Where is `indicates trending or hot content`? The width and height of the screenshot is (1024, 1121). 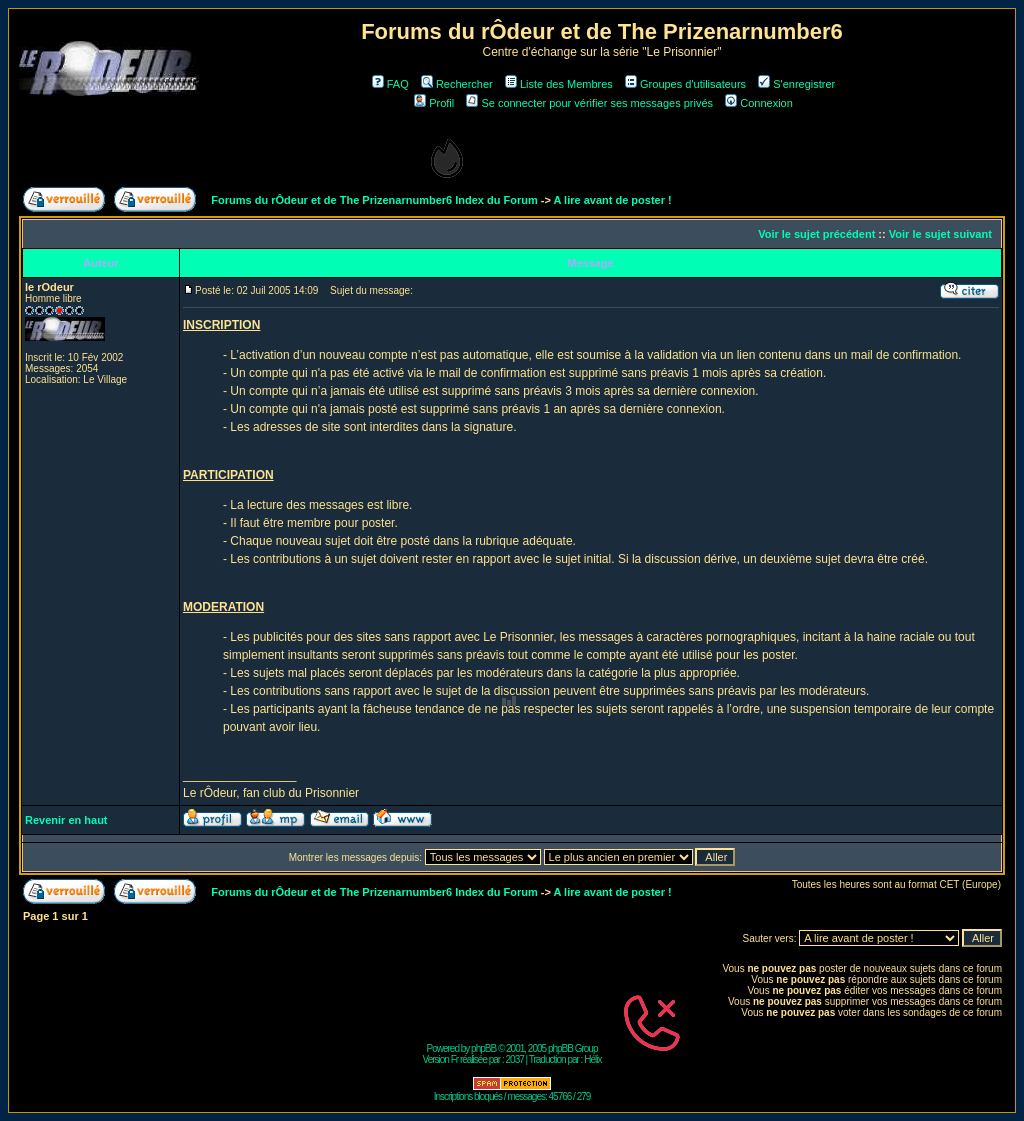 indicates trending or hot content is located at coordinates (447, 159).